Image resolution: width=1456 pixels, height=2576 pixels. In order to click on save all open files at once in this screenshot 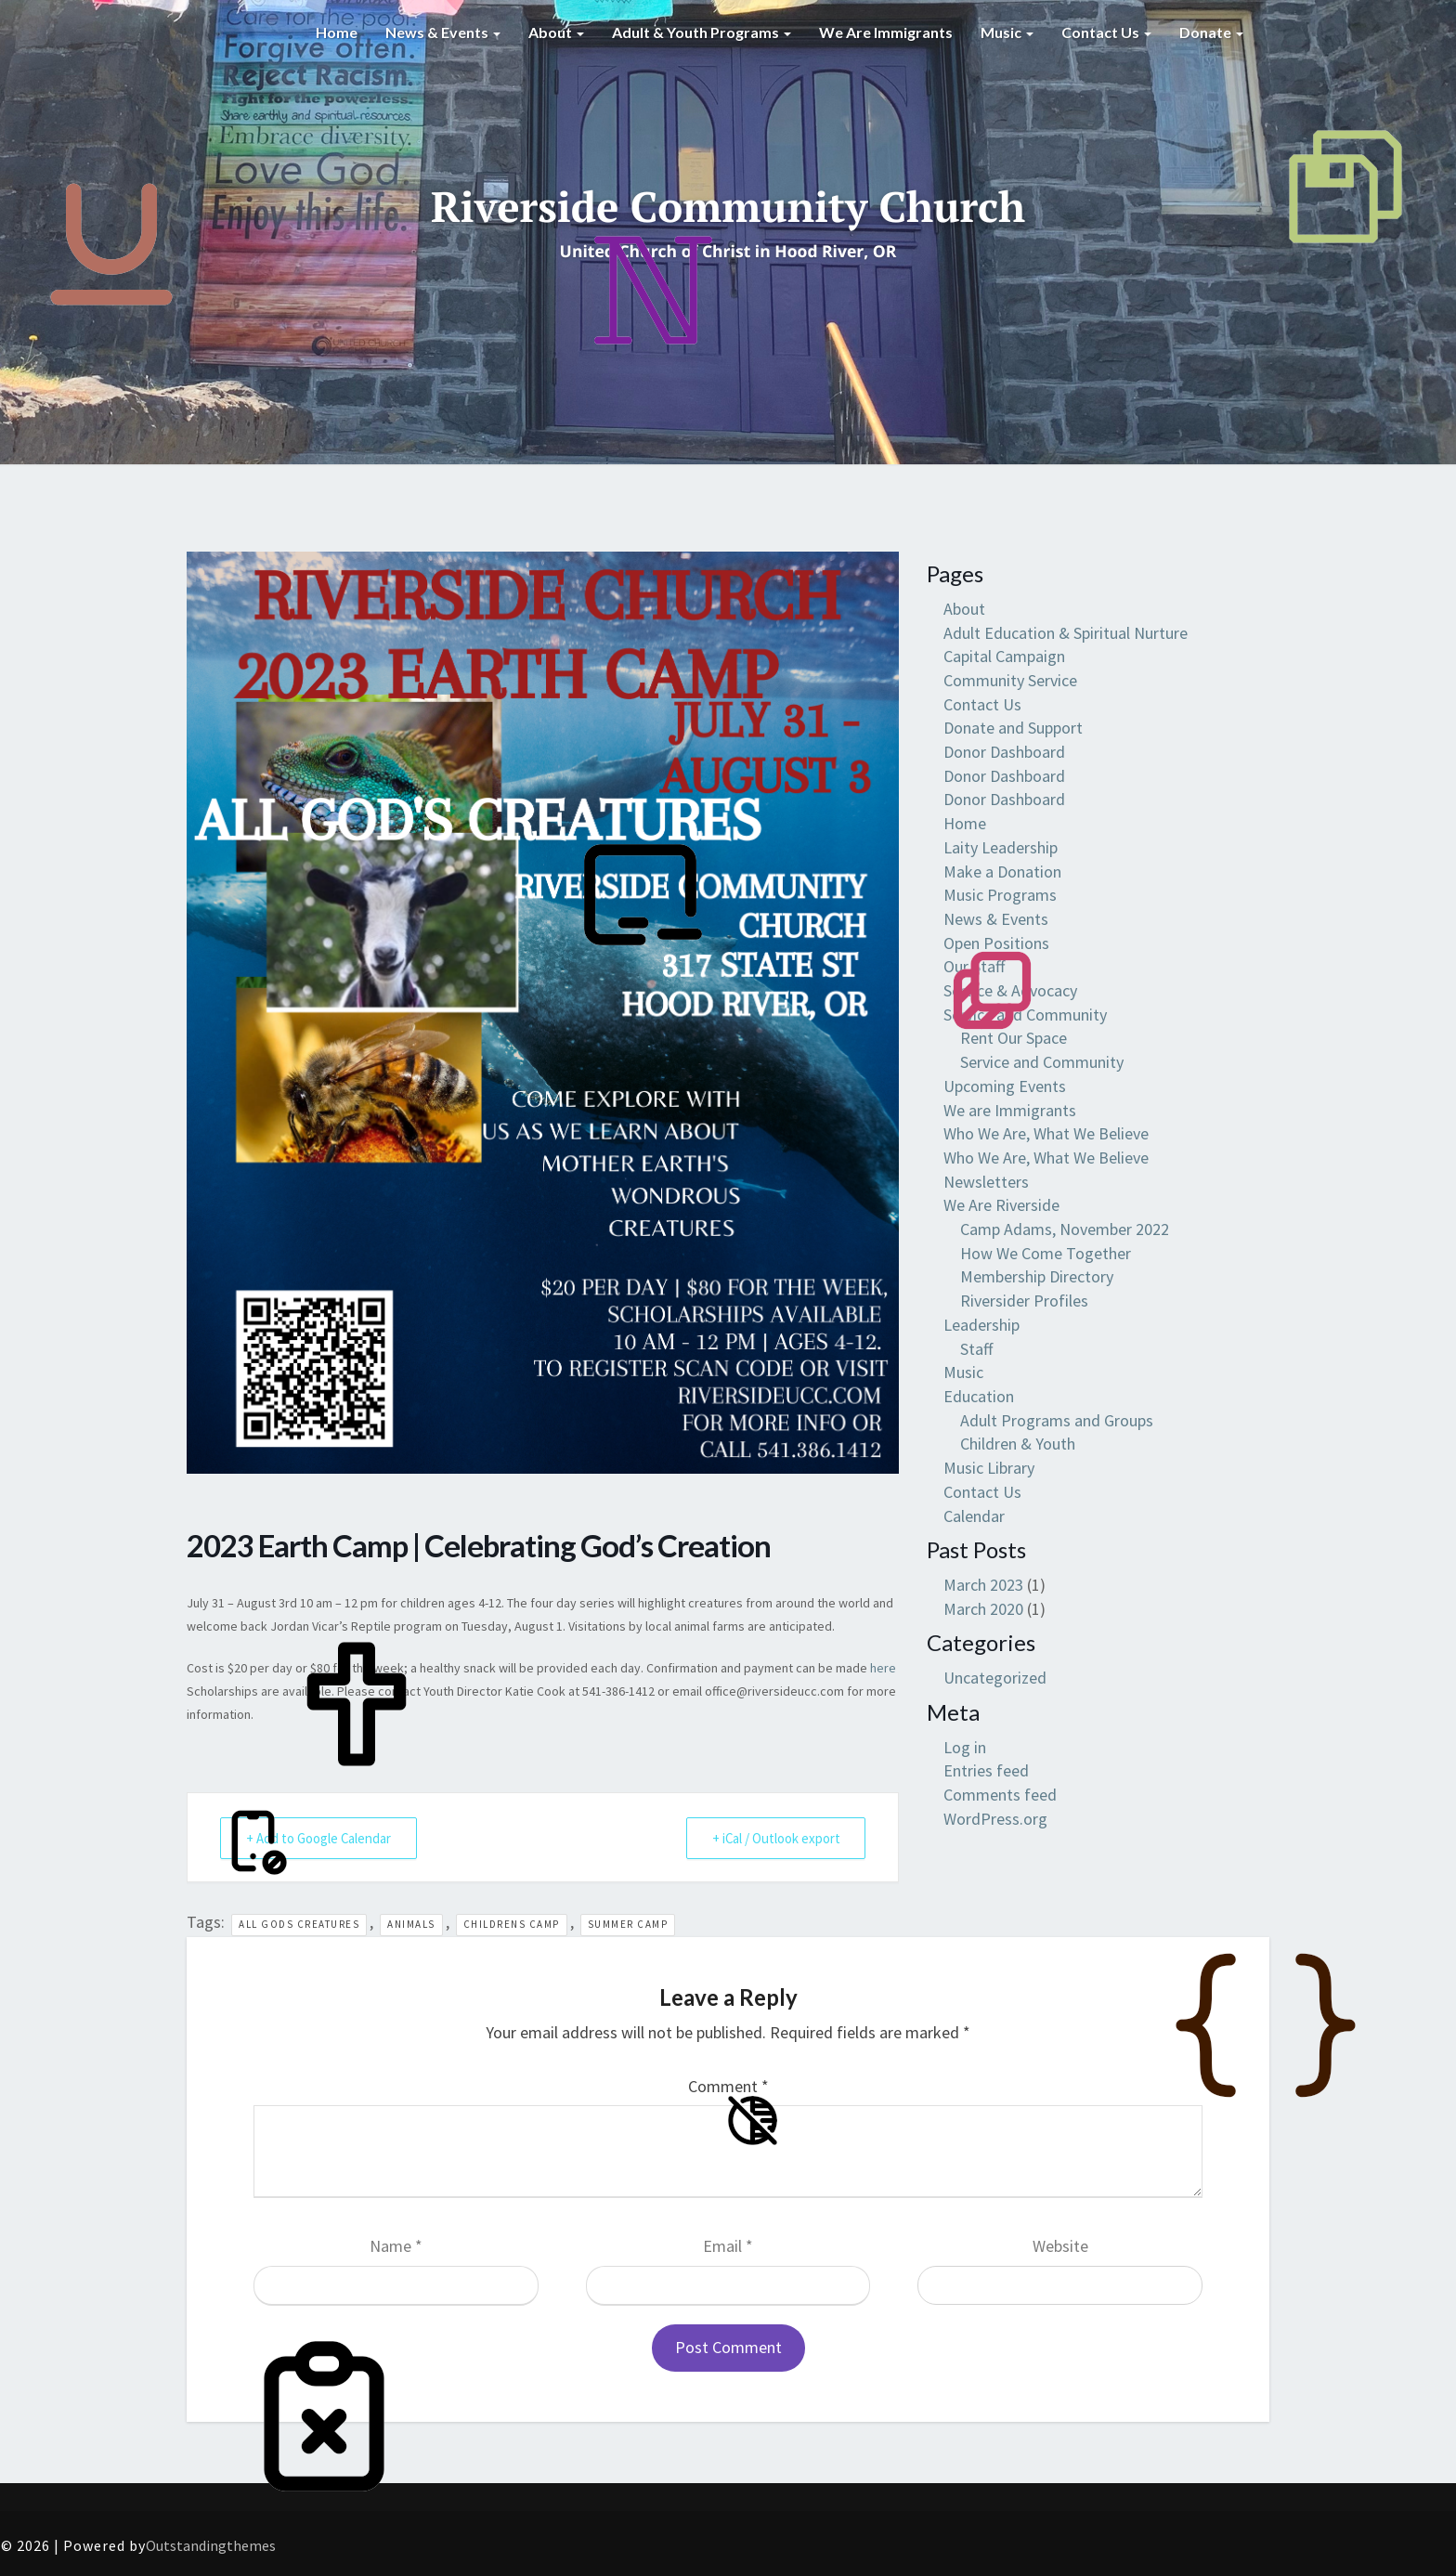, I will do `click(1346, 187)`.